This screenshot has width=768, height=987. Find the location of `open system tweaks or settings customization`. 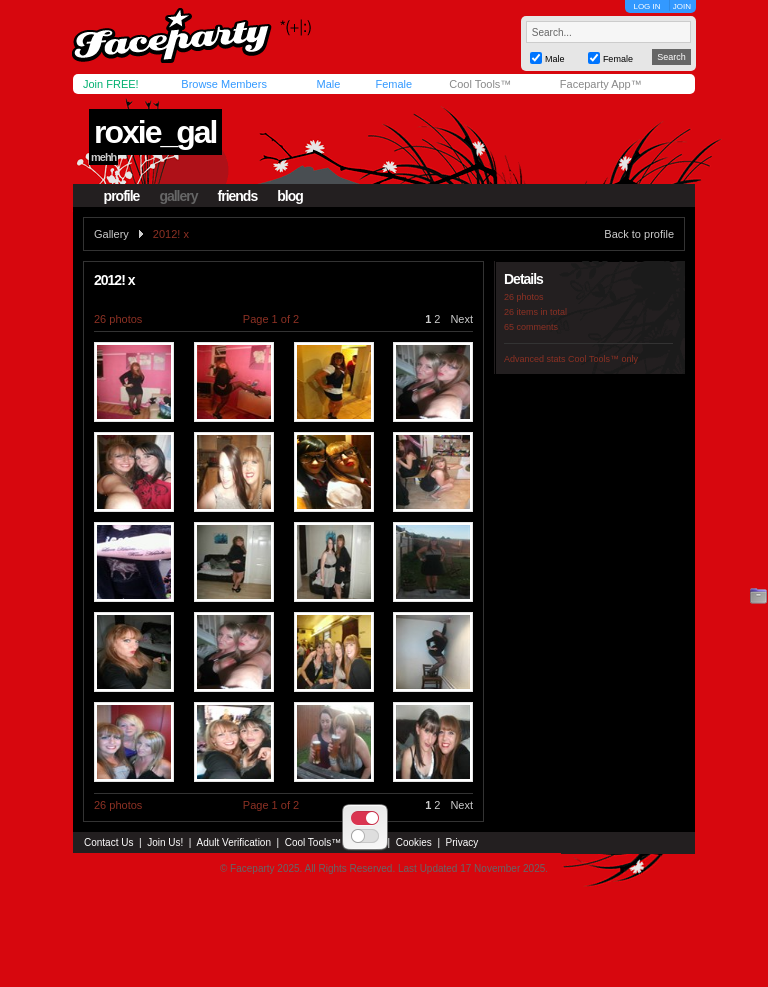

open system tweaks or settings customization is located at coordinates (365, 827).